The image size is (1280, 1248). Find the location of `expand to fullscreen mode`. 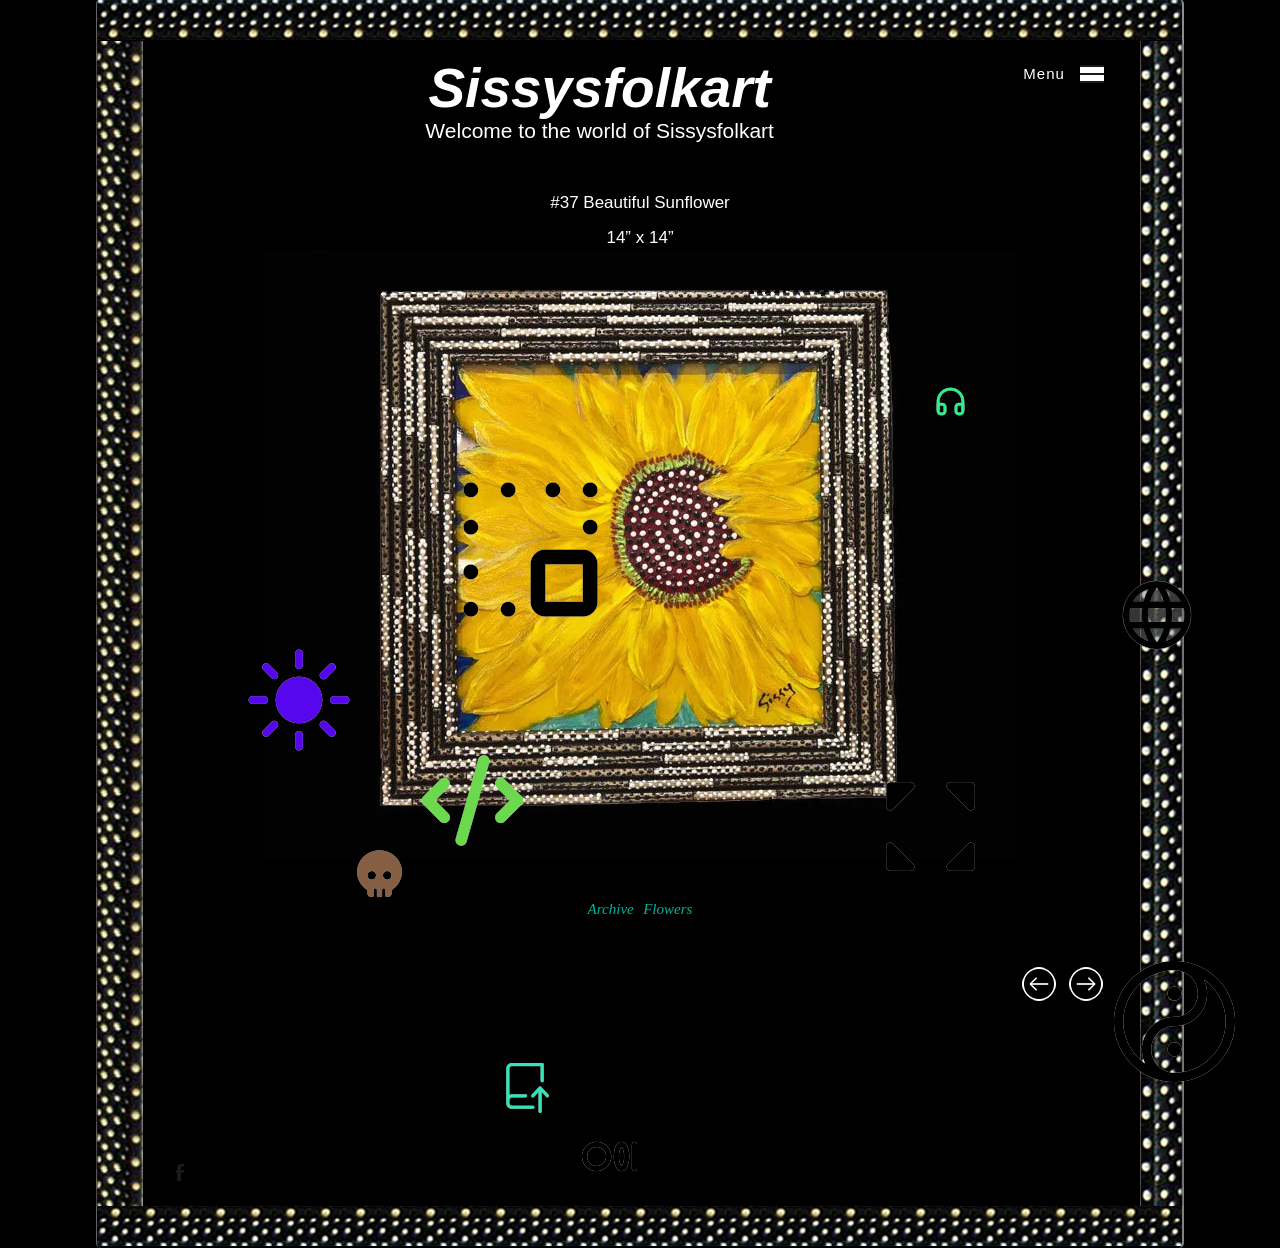

expand to fullscreen mode is located at coordinates (930, 826).